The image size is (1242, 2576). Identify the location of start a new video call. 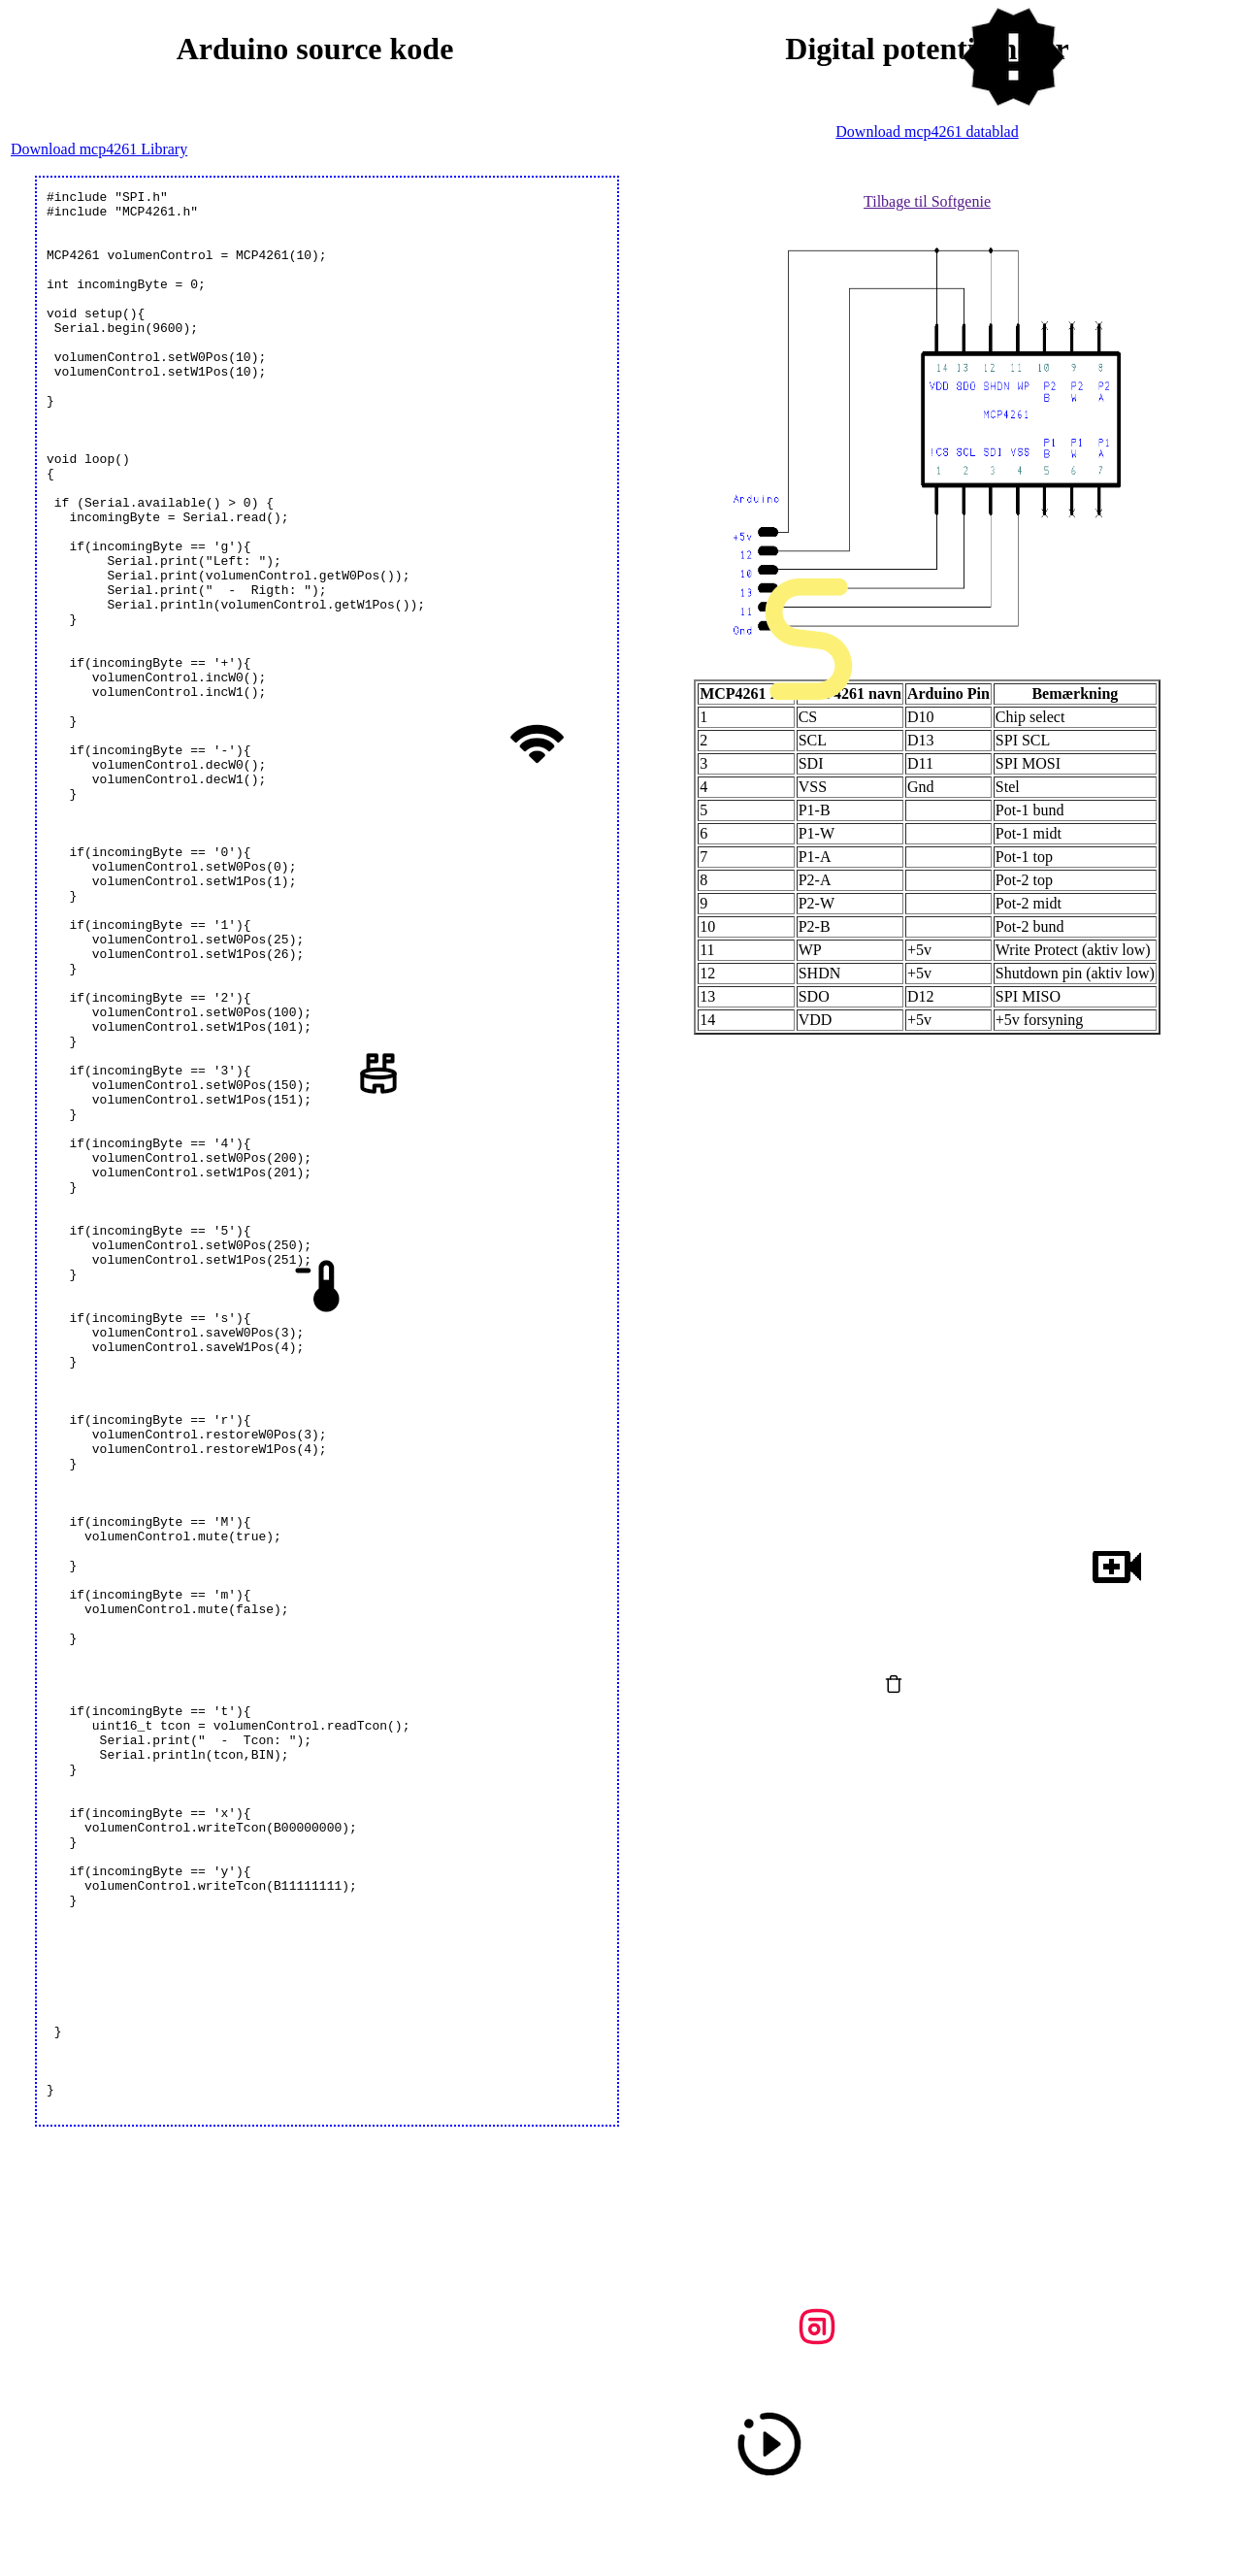
(1117, 1567).